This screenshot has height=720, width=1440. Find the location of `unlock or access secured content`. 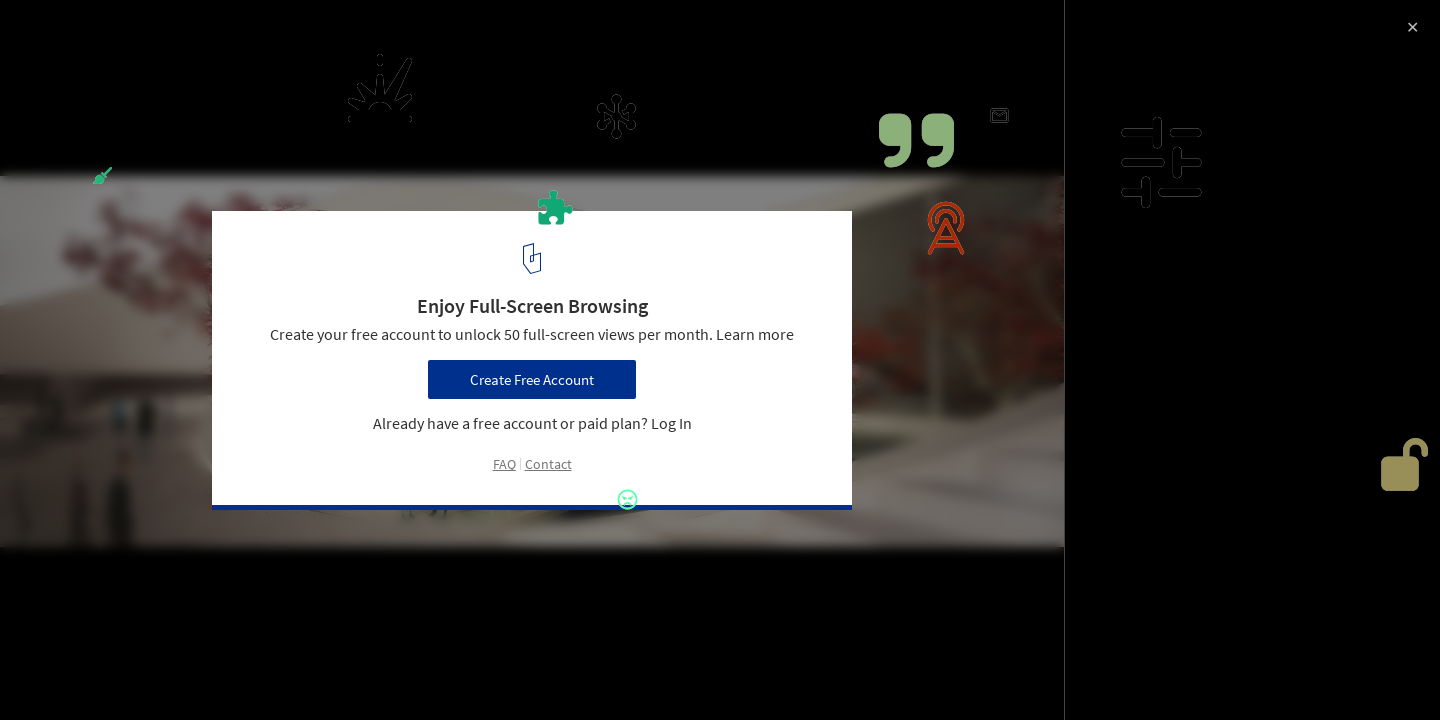

unlock or access secured content is located at coordinates (1400, 466).